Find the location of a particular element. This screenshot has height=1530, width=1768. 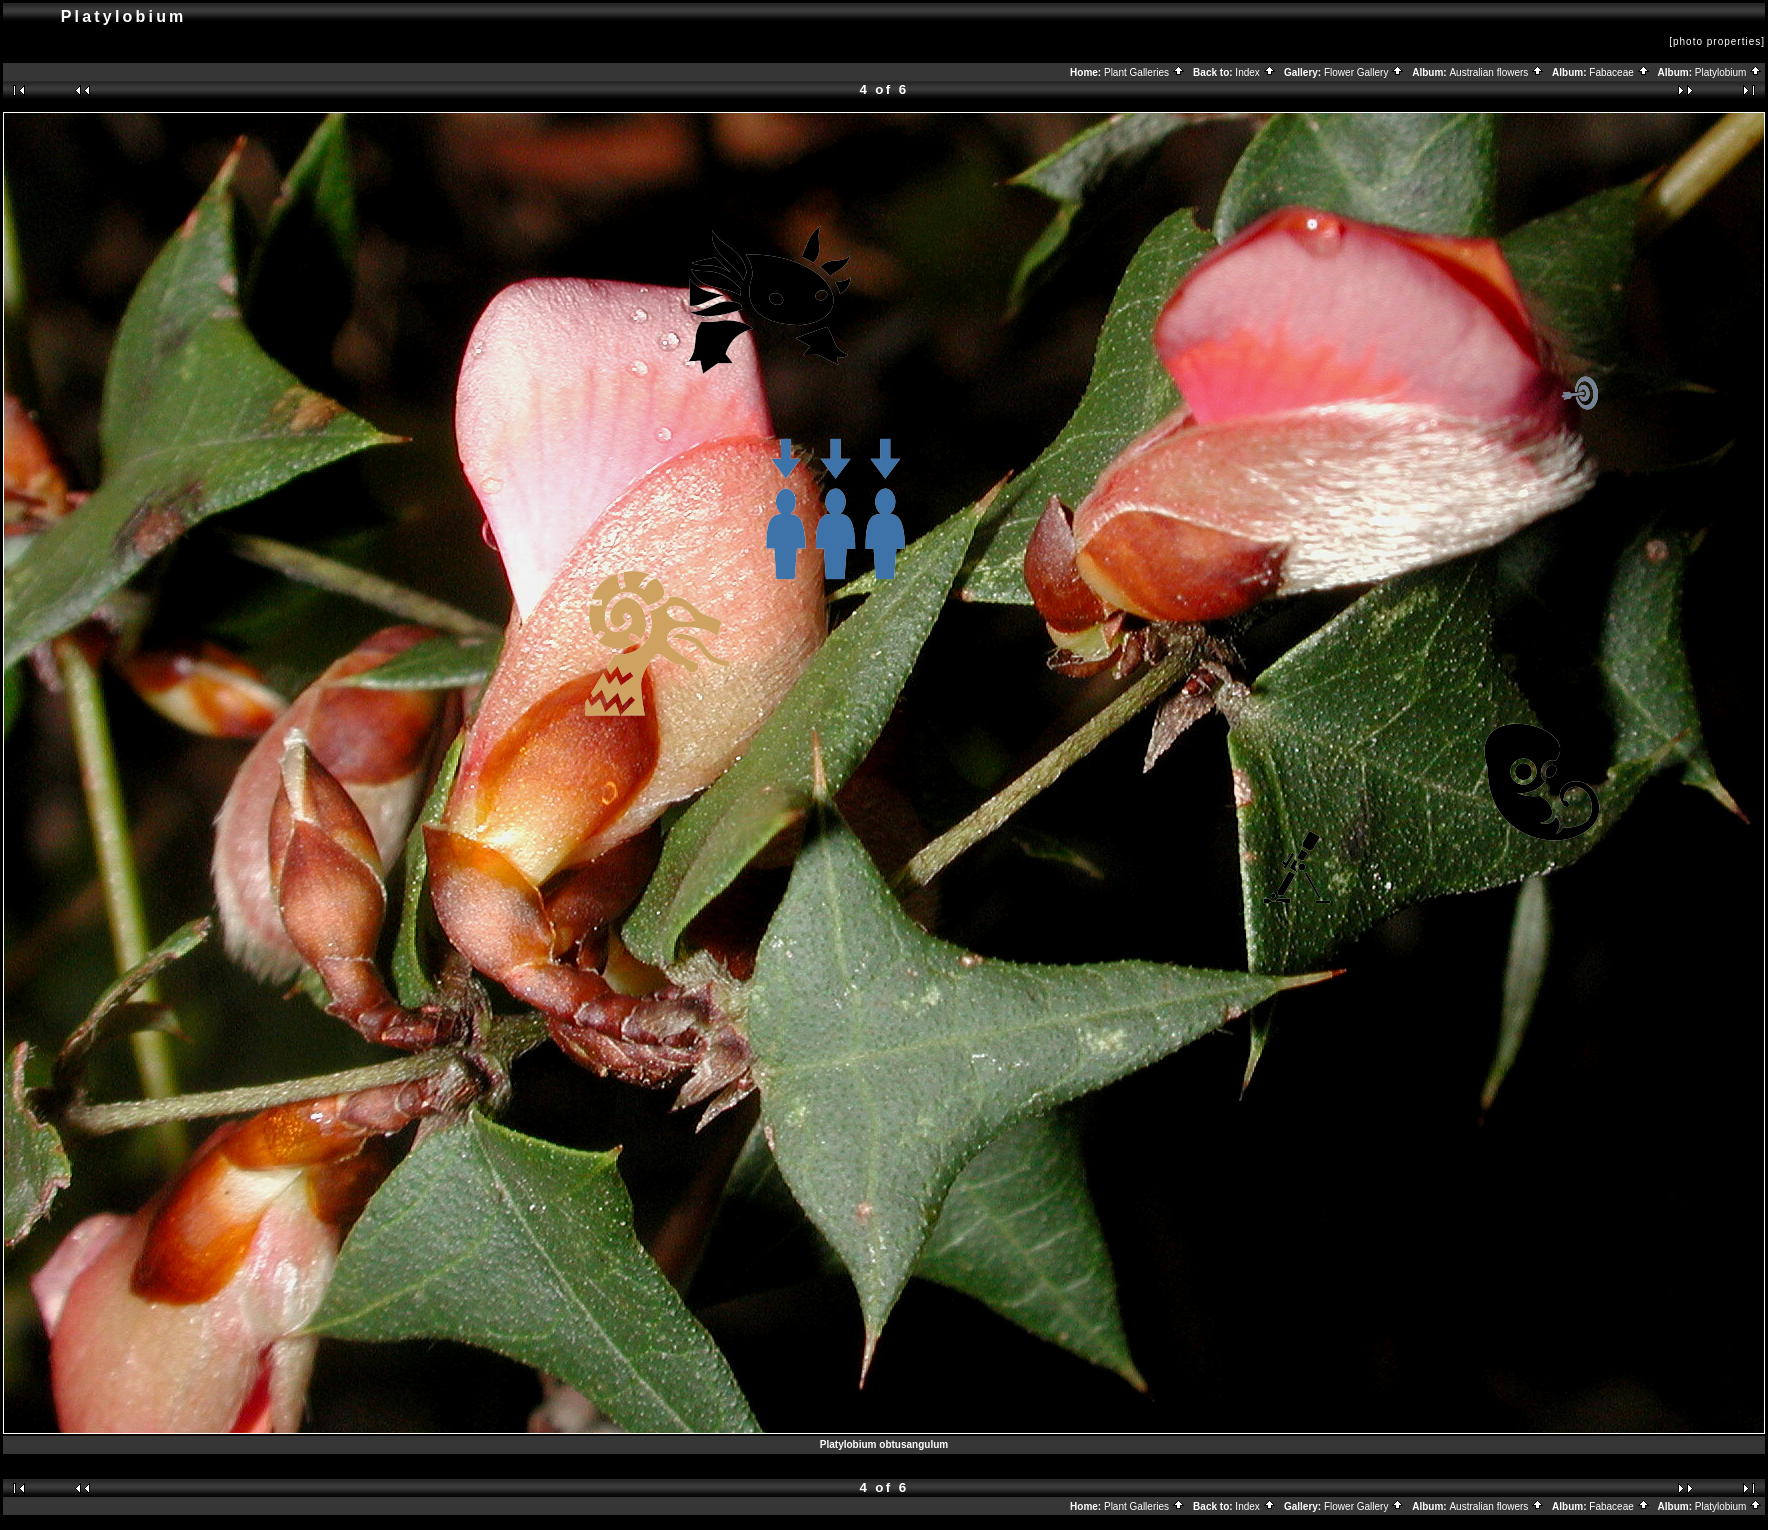

indicates pregnancy or fetal development status is located at coordinates (1541, 781).